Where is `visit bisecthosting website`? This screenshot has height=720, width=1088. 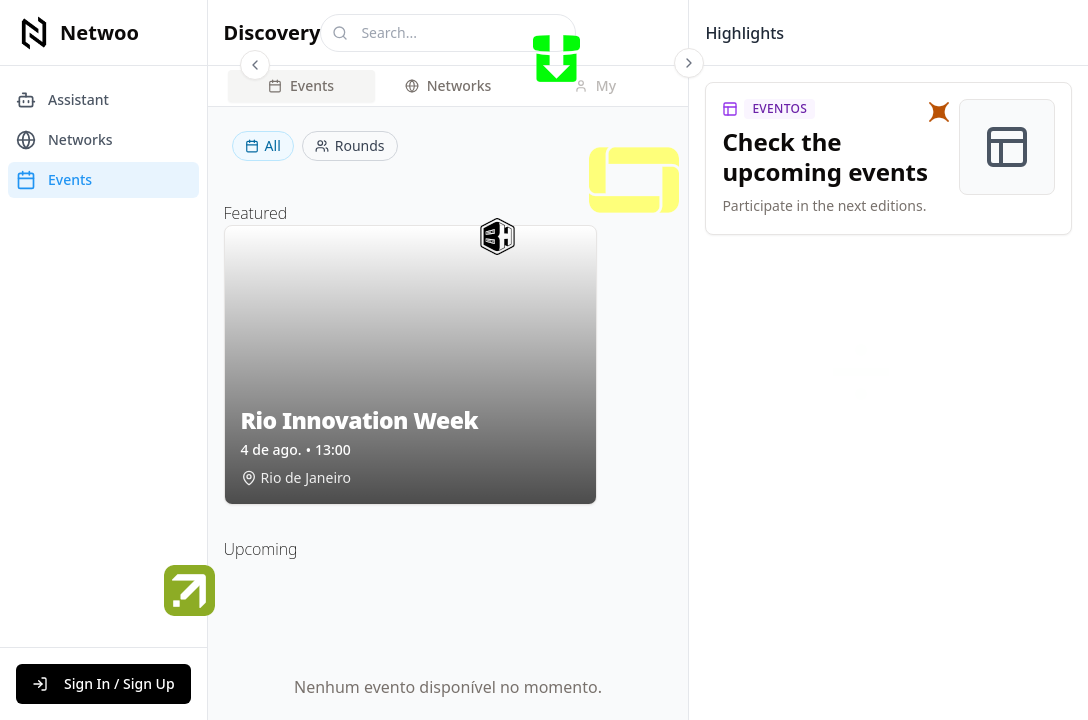
visit bisecthosting website is located at coordinates (497, 236).